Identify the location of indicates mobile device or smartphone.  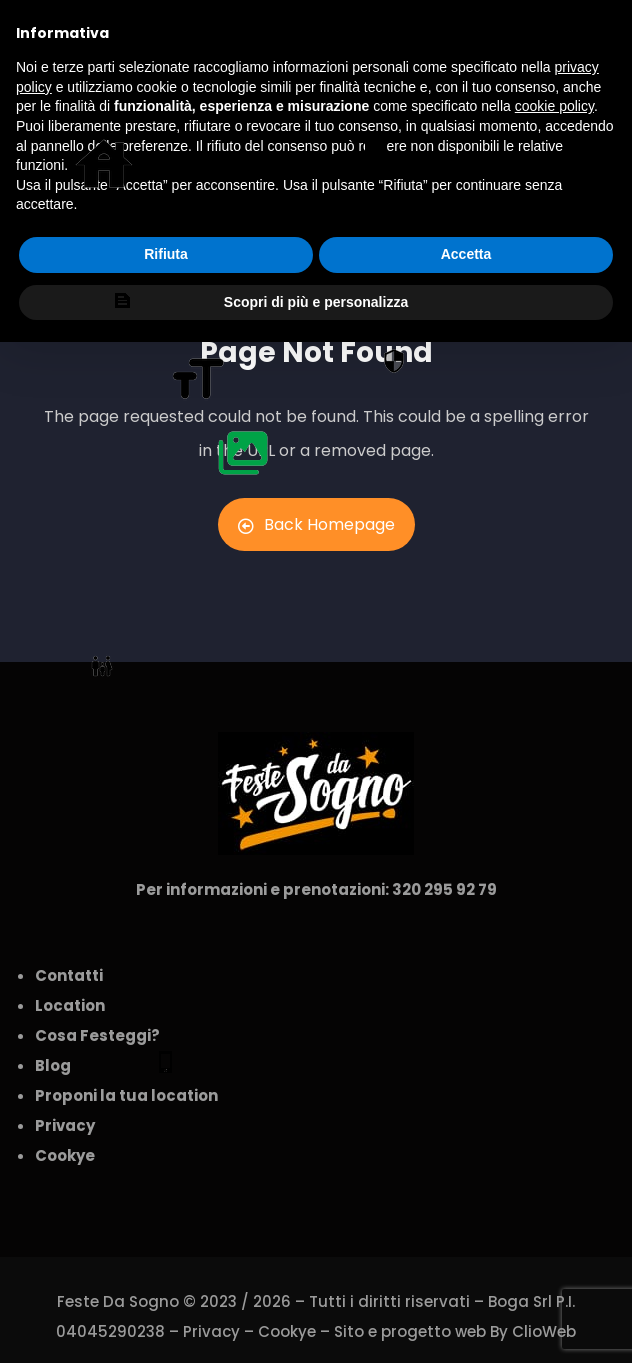
(166, 1062).